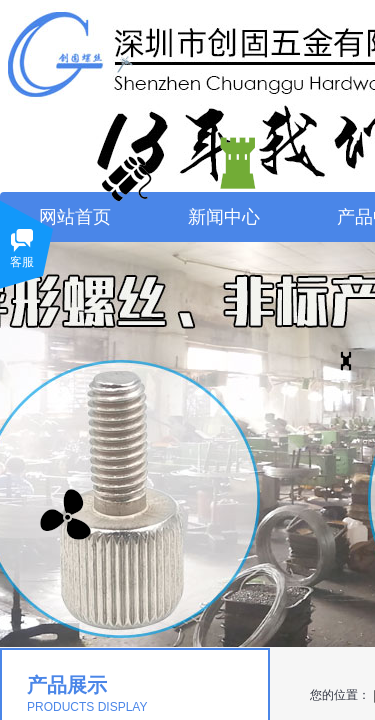 The width and height of the screenshot is (375, 720). Describe the element at coordinates (125, 64) in the screenshot. I see `select warhammer as your weapon` at that location.